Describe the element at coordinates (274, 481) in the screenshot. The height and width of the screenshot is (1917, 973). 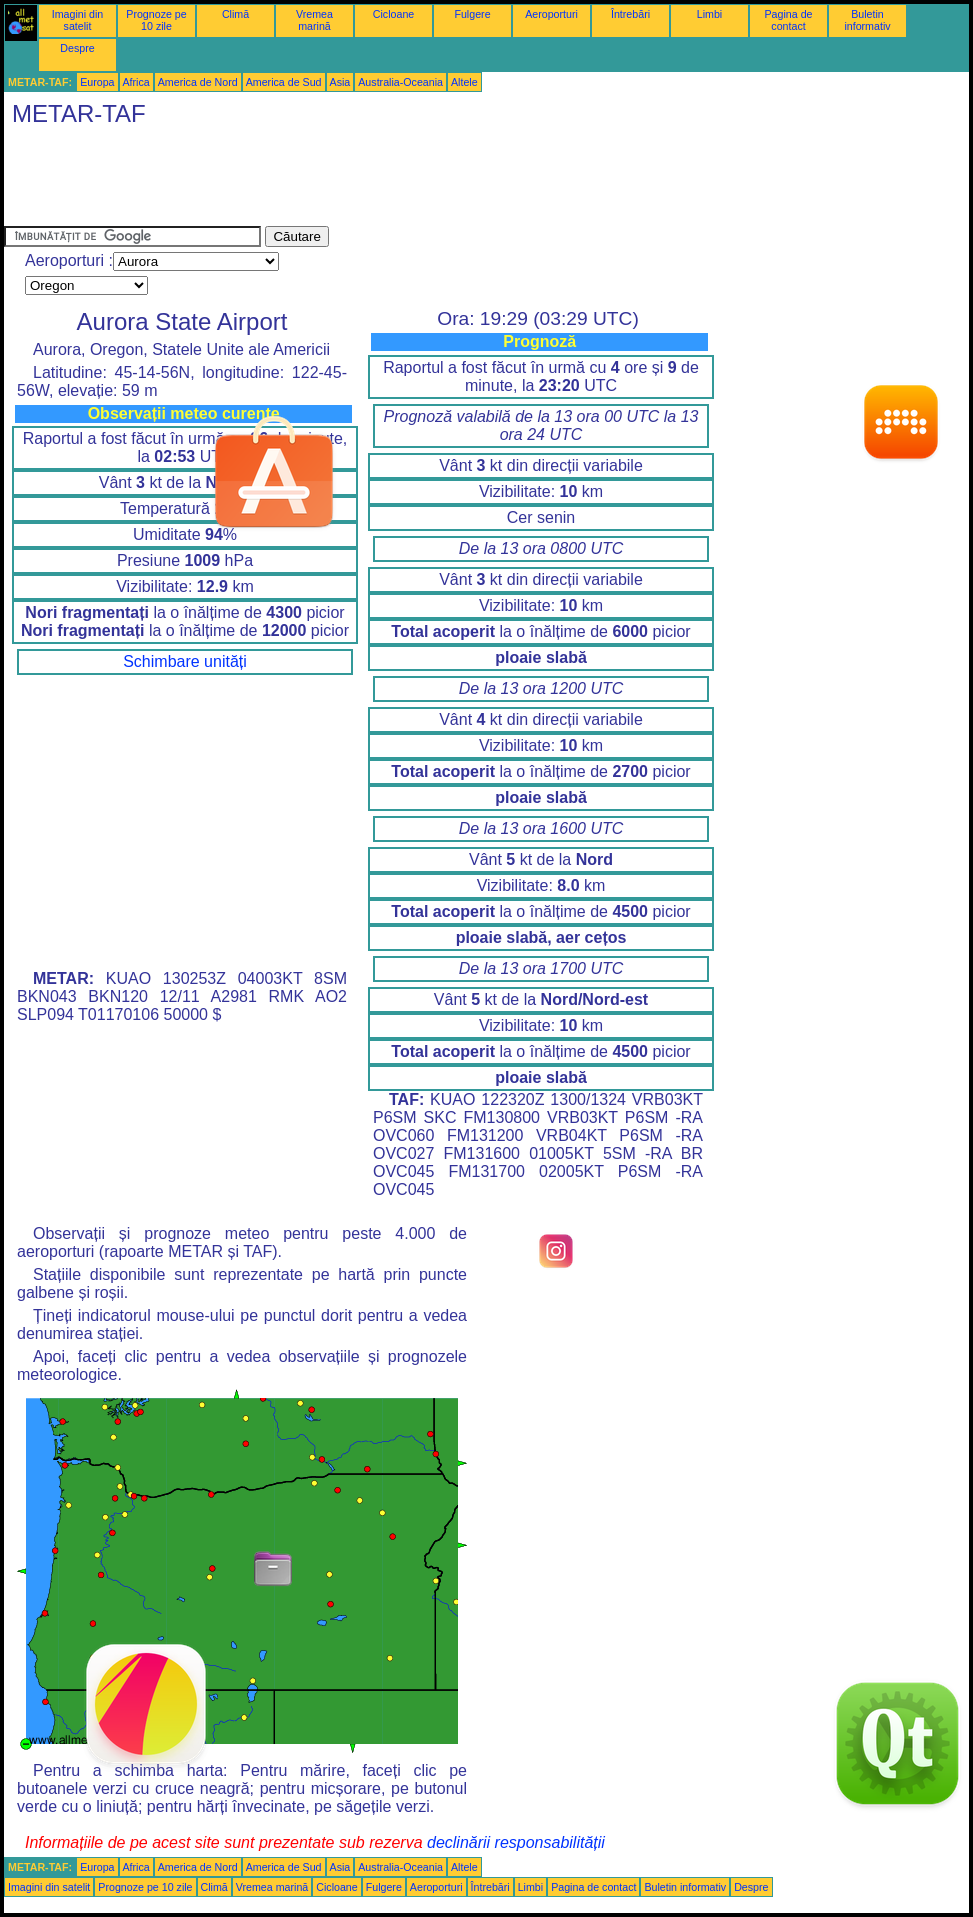
I see `open the software center to browse and install applications` at that location.